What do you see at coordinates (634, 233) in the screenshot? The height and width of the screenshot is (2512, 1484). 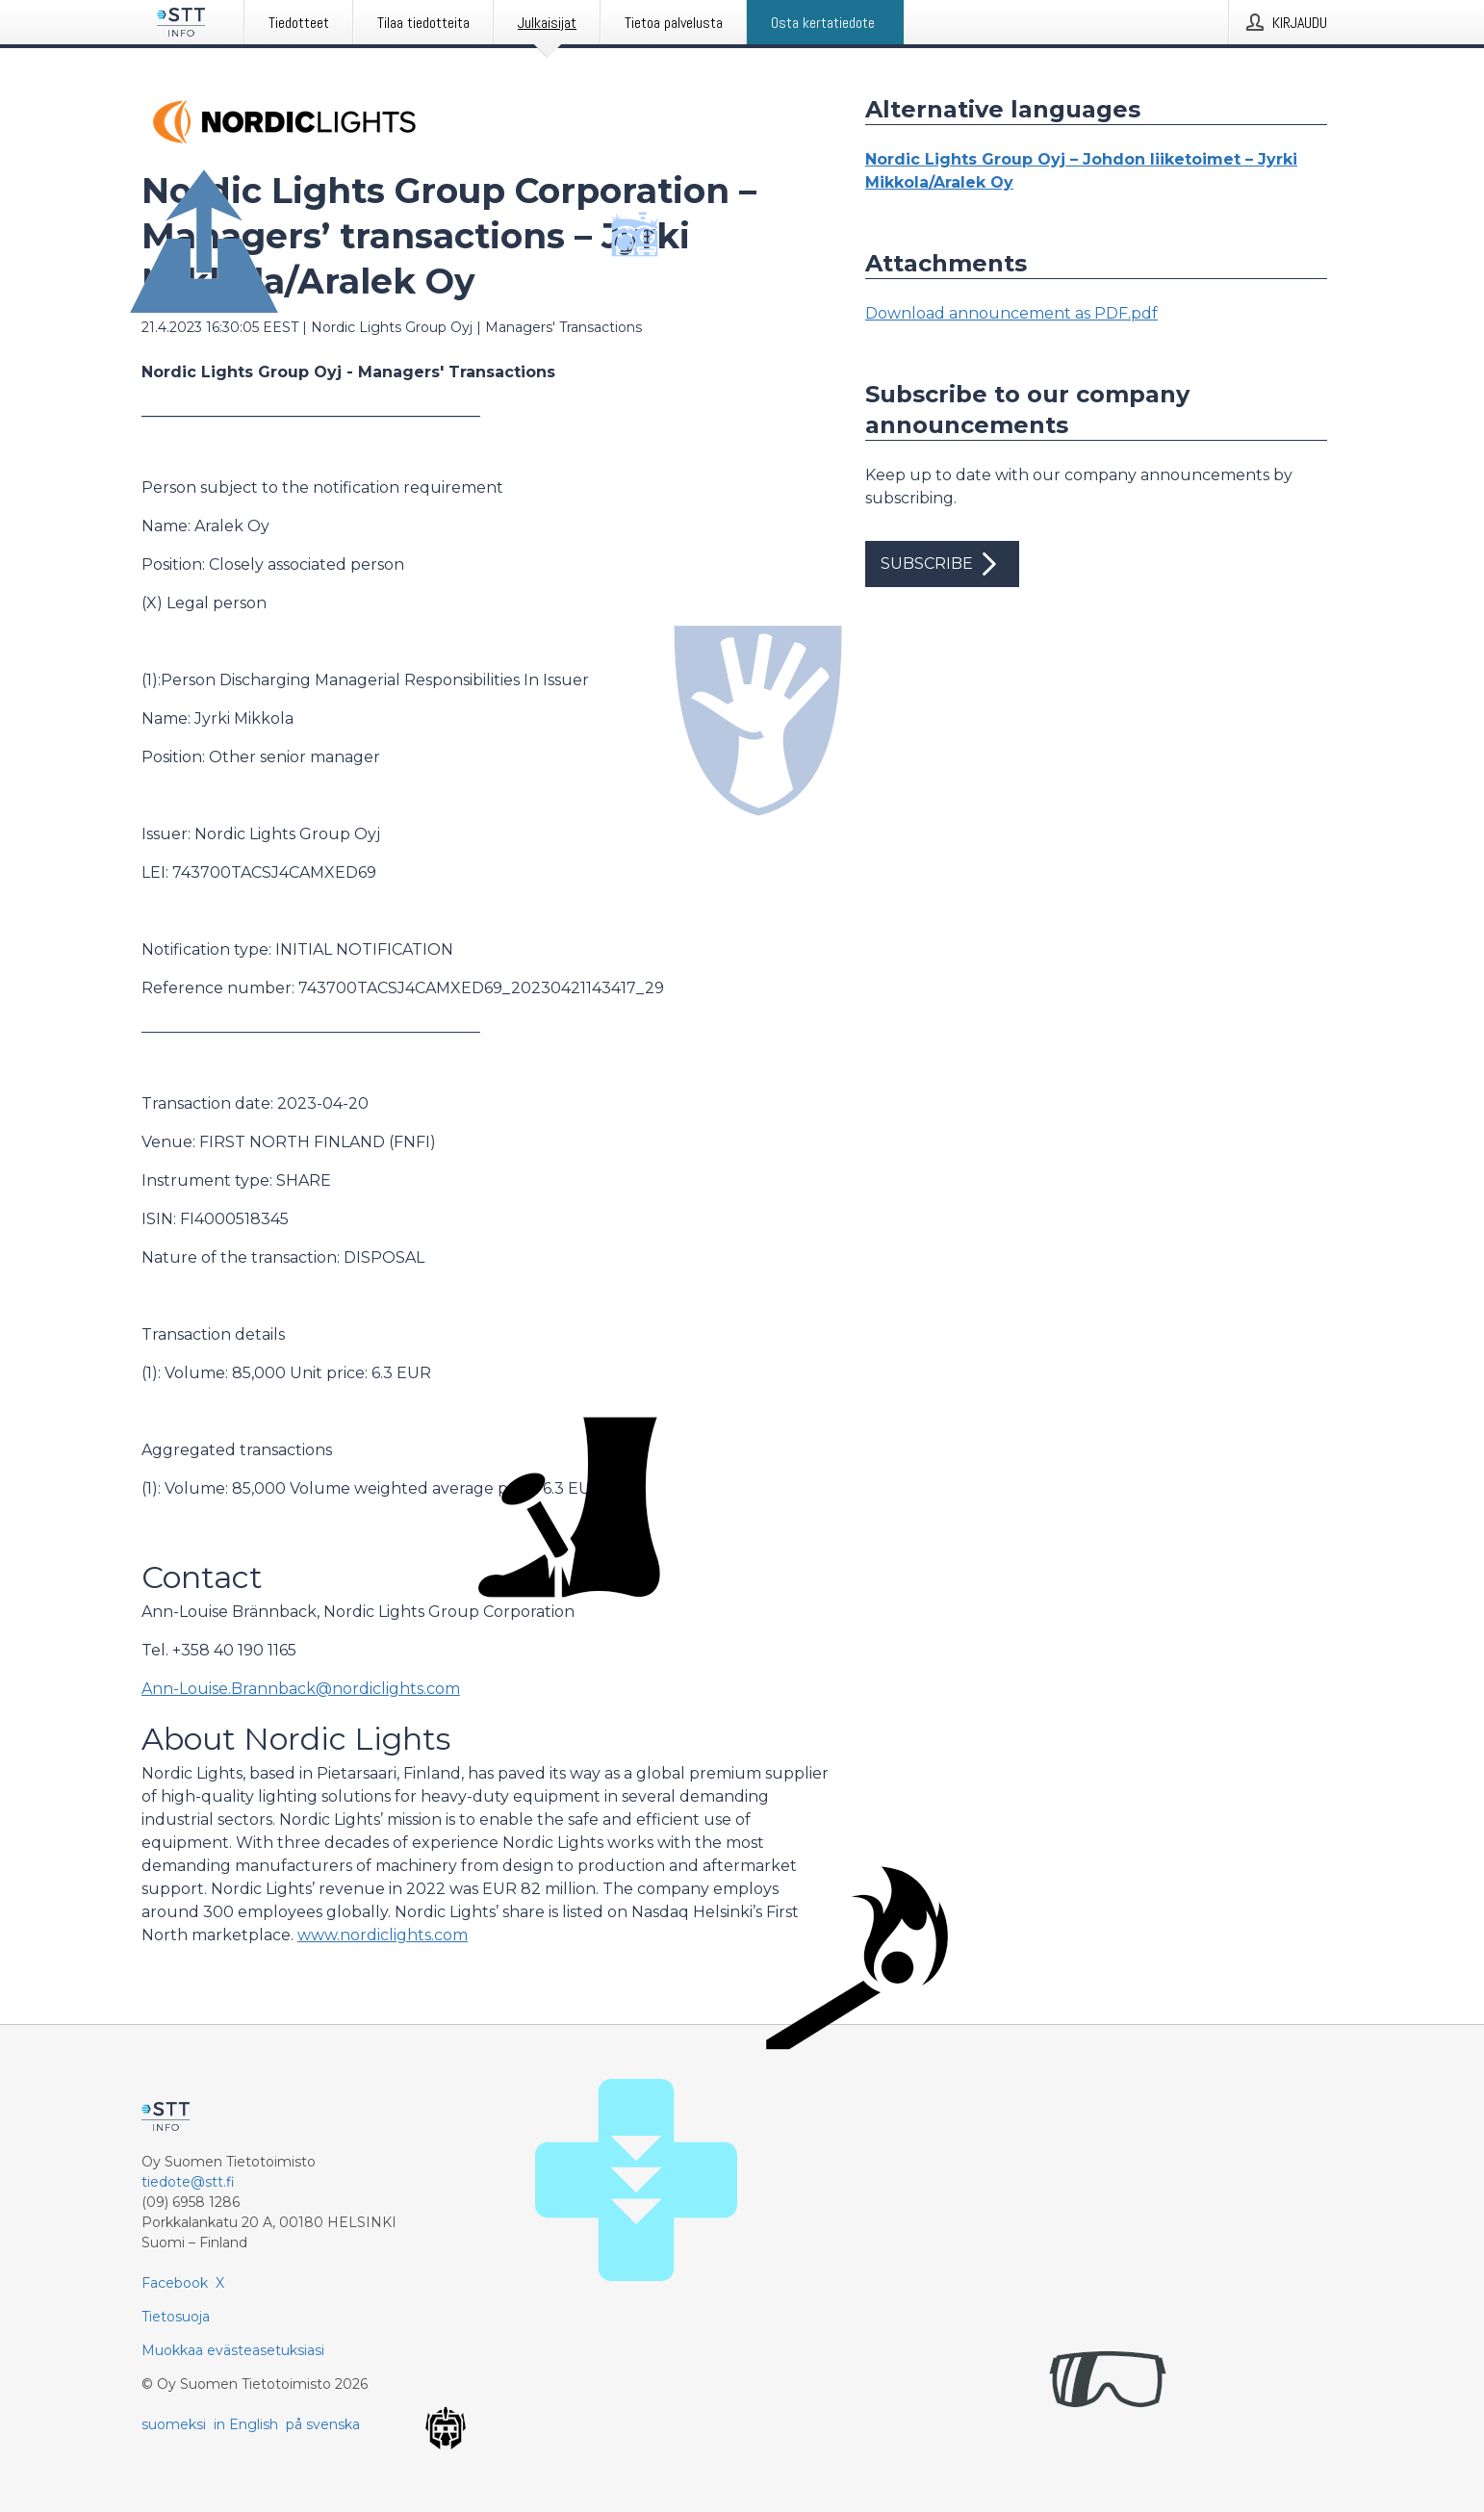 I see `select a hobbit hole or underground dwelling in a fantasy game` at bounding box center [634, 233].